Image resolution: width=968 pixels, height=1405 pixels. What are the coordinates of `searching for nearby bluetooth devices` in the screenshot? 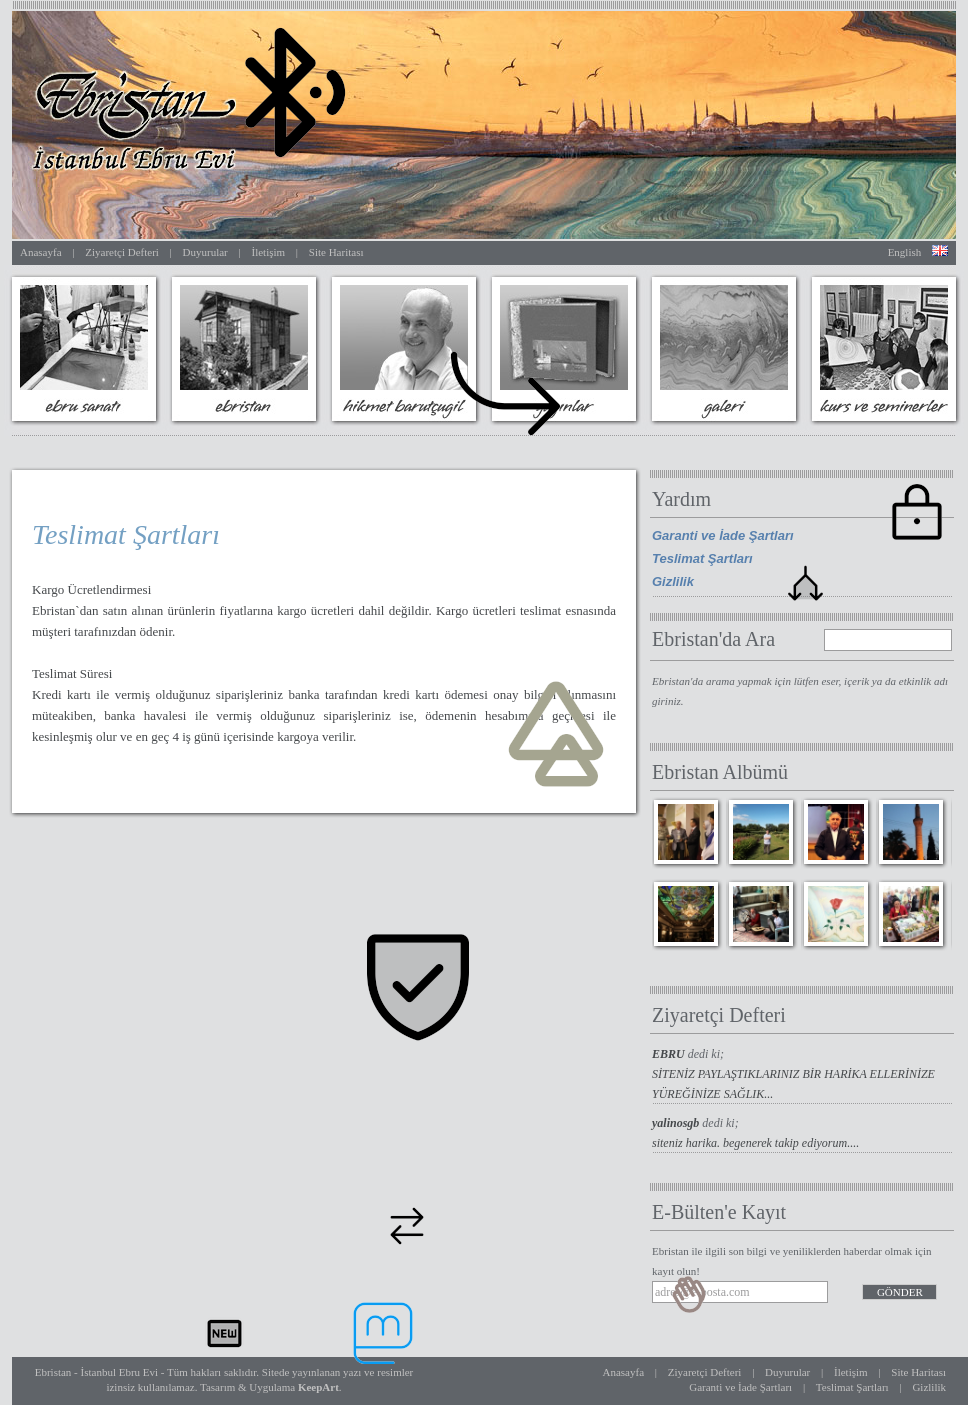 It's located at (280, 92).